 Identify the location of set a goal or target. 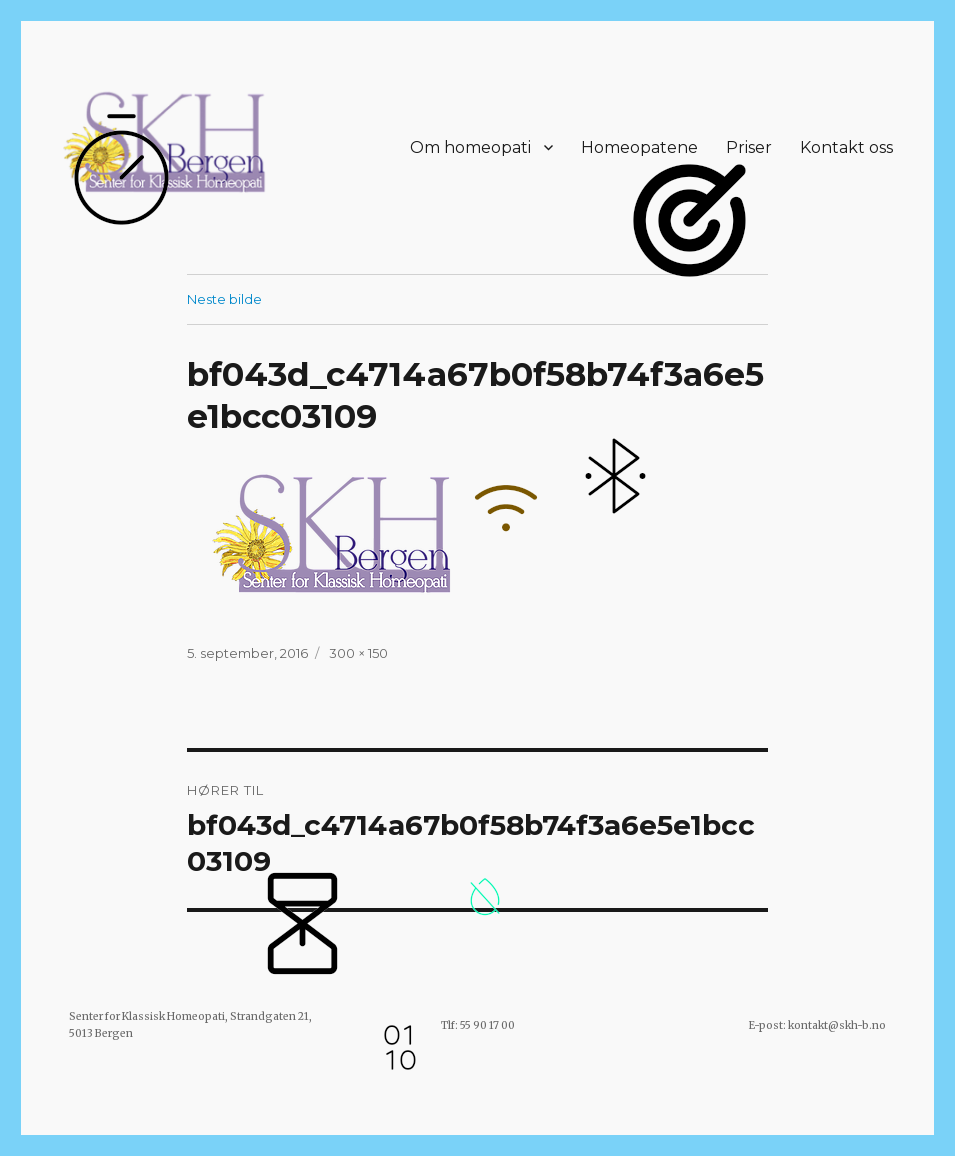
(689, 220).